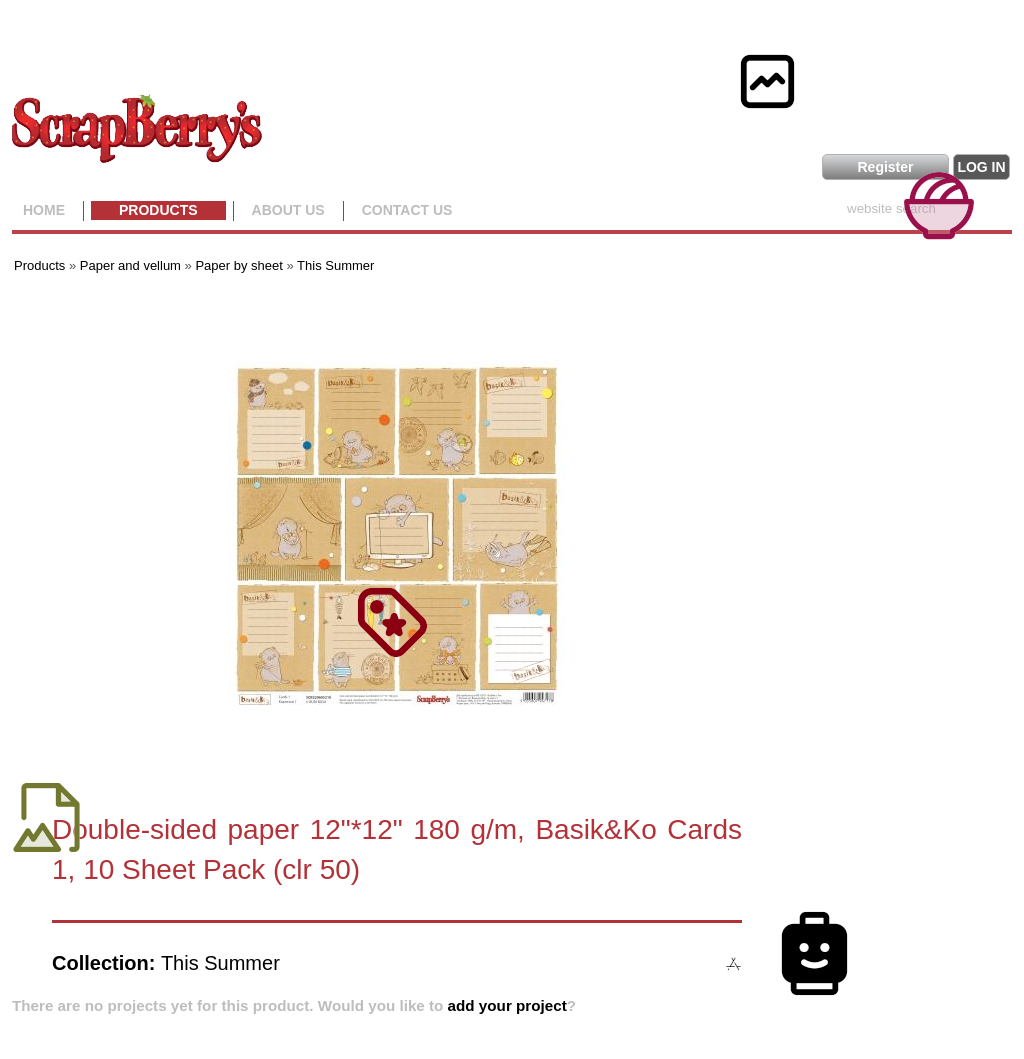 Image resolution: width=1024 pixels, height=1059 pixels. What do you see at coordinates (814, 953) in the screenshot?
I see `indicates a playful or fun mode` at bounding box center [814, 953].